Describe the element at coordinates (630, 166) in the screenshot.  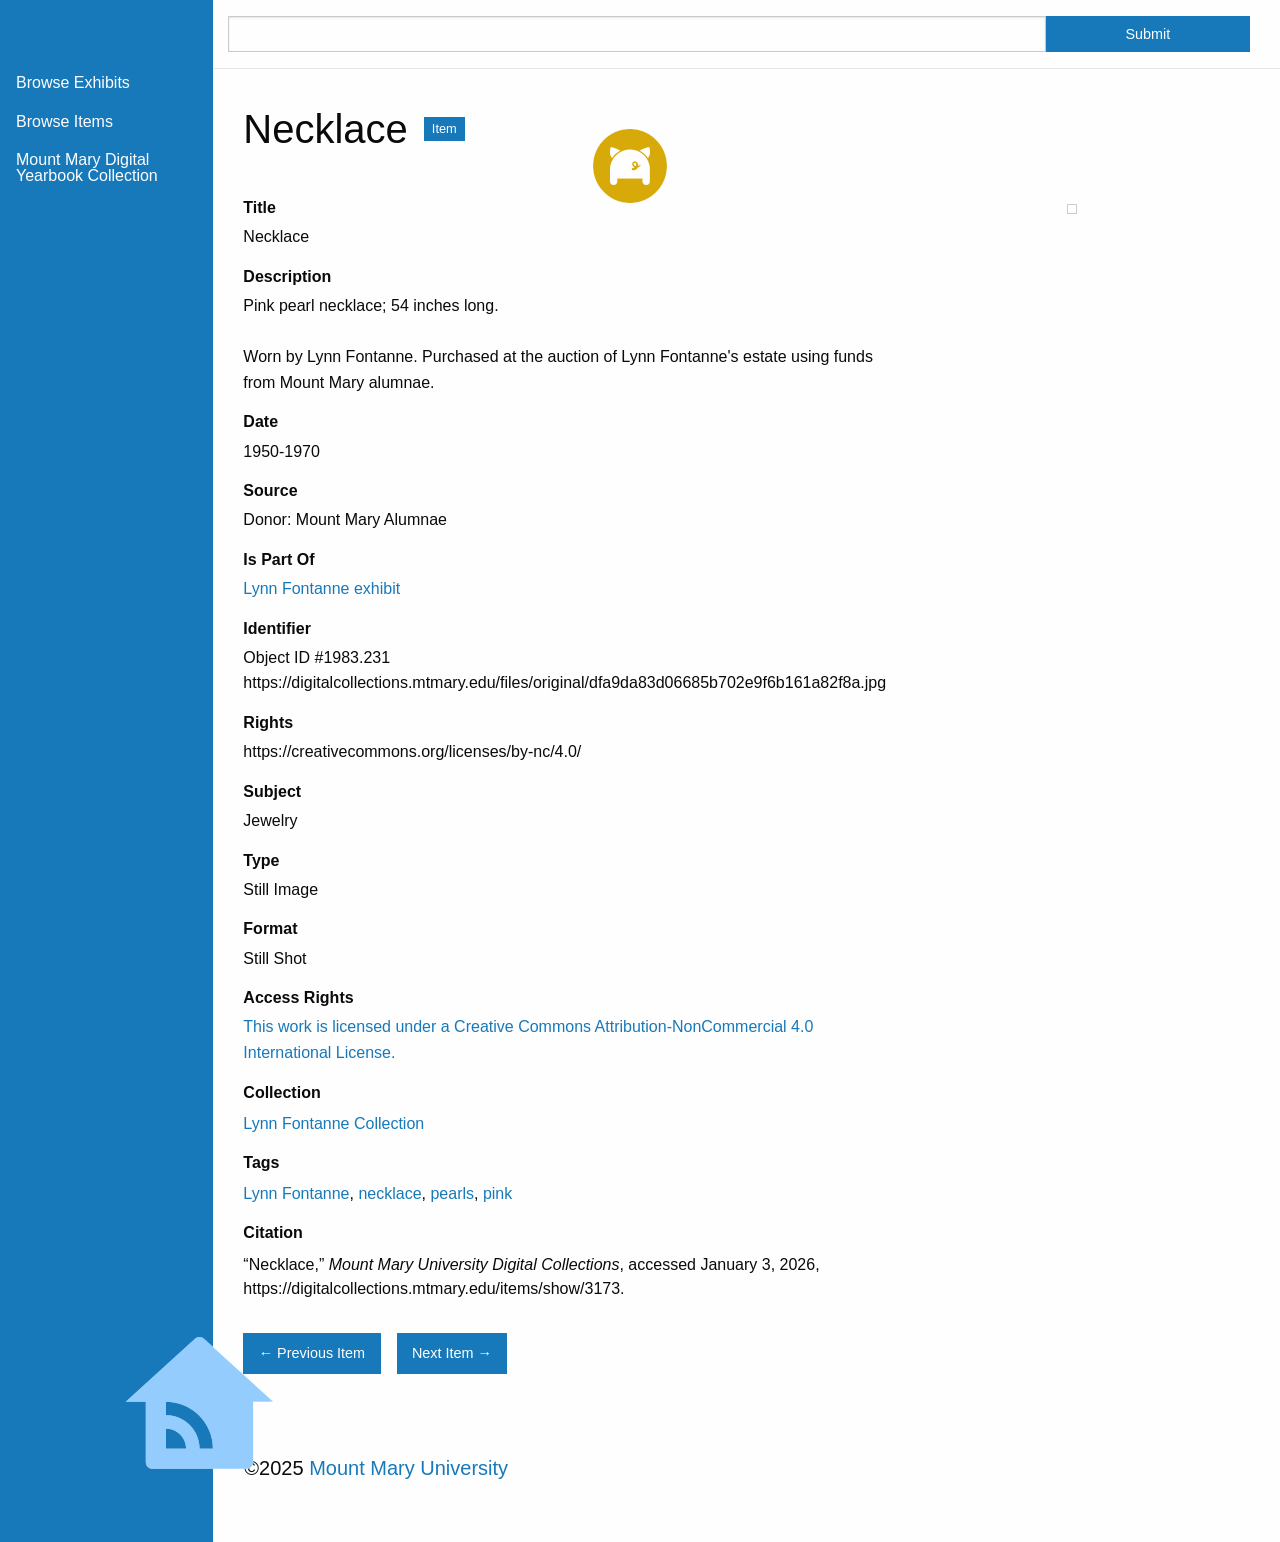
I see `visit porkbun domain registrar website` at that location.